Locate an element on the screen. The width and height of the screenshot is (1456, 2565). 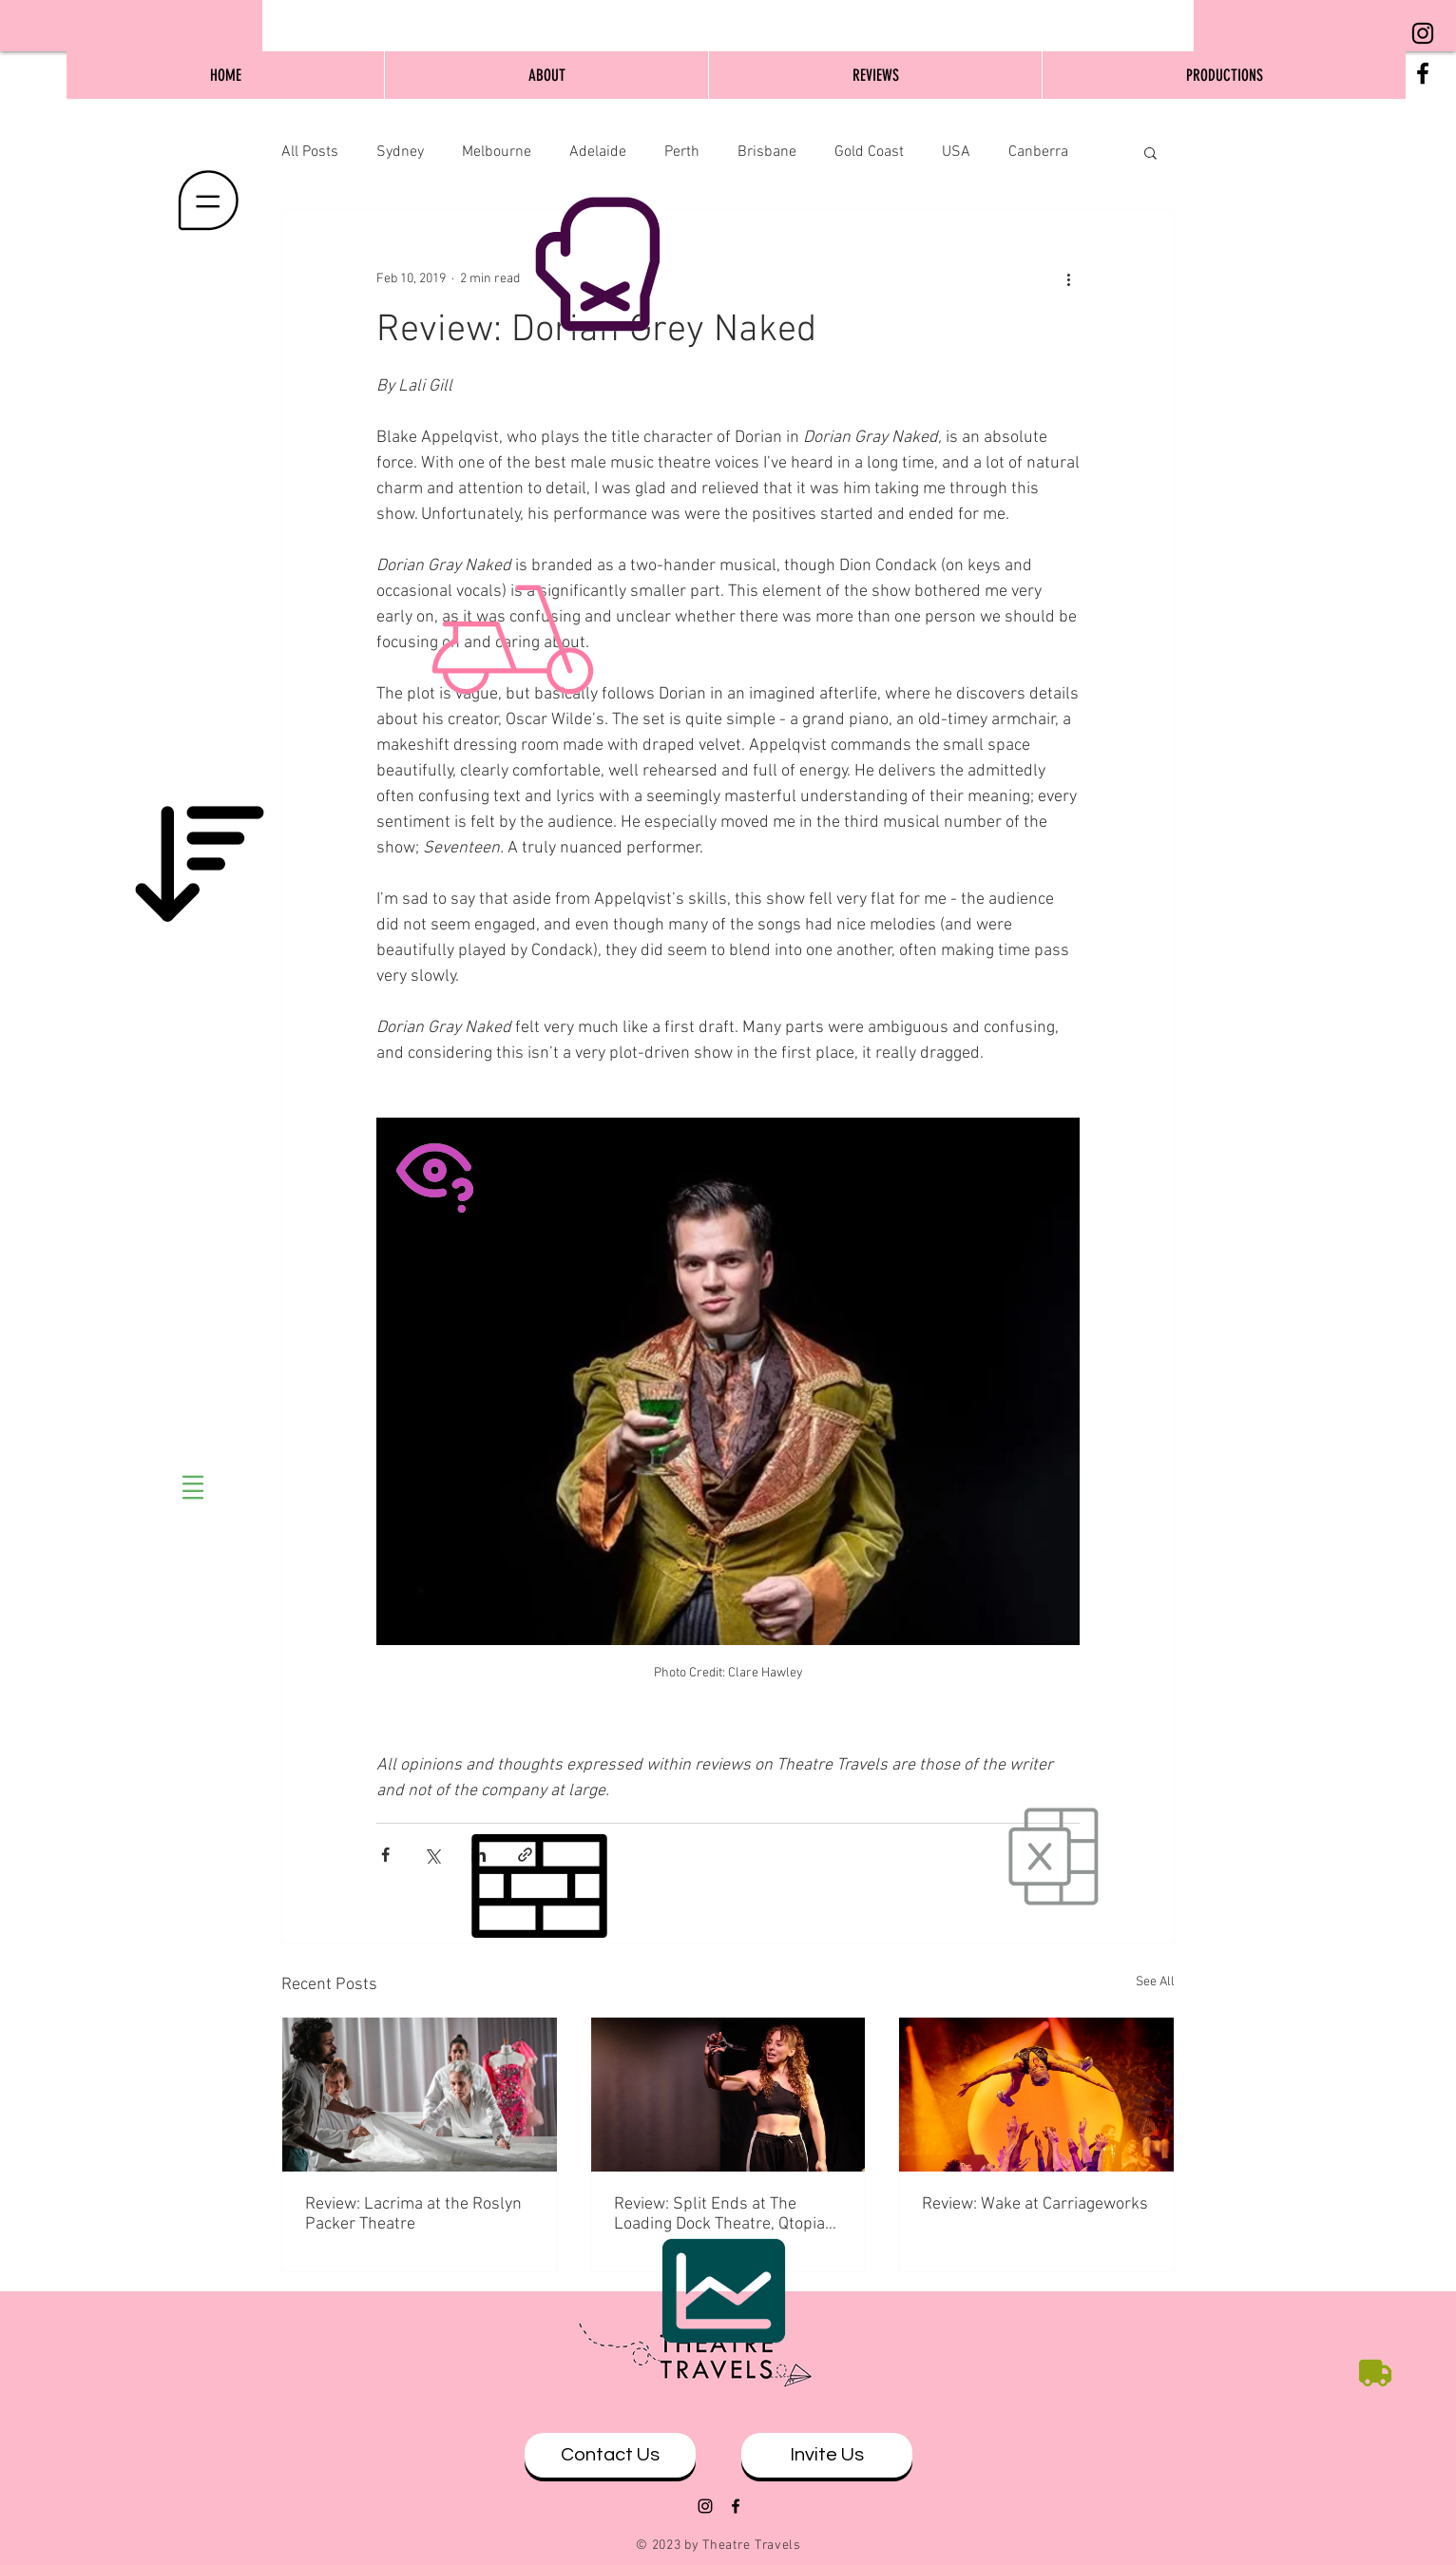
access boxing or martial arts content is located at coordinates (600, 266).